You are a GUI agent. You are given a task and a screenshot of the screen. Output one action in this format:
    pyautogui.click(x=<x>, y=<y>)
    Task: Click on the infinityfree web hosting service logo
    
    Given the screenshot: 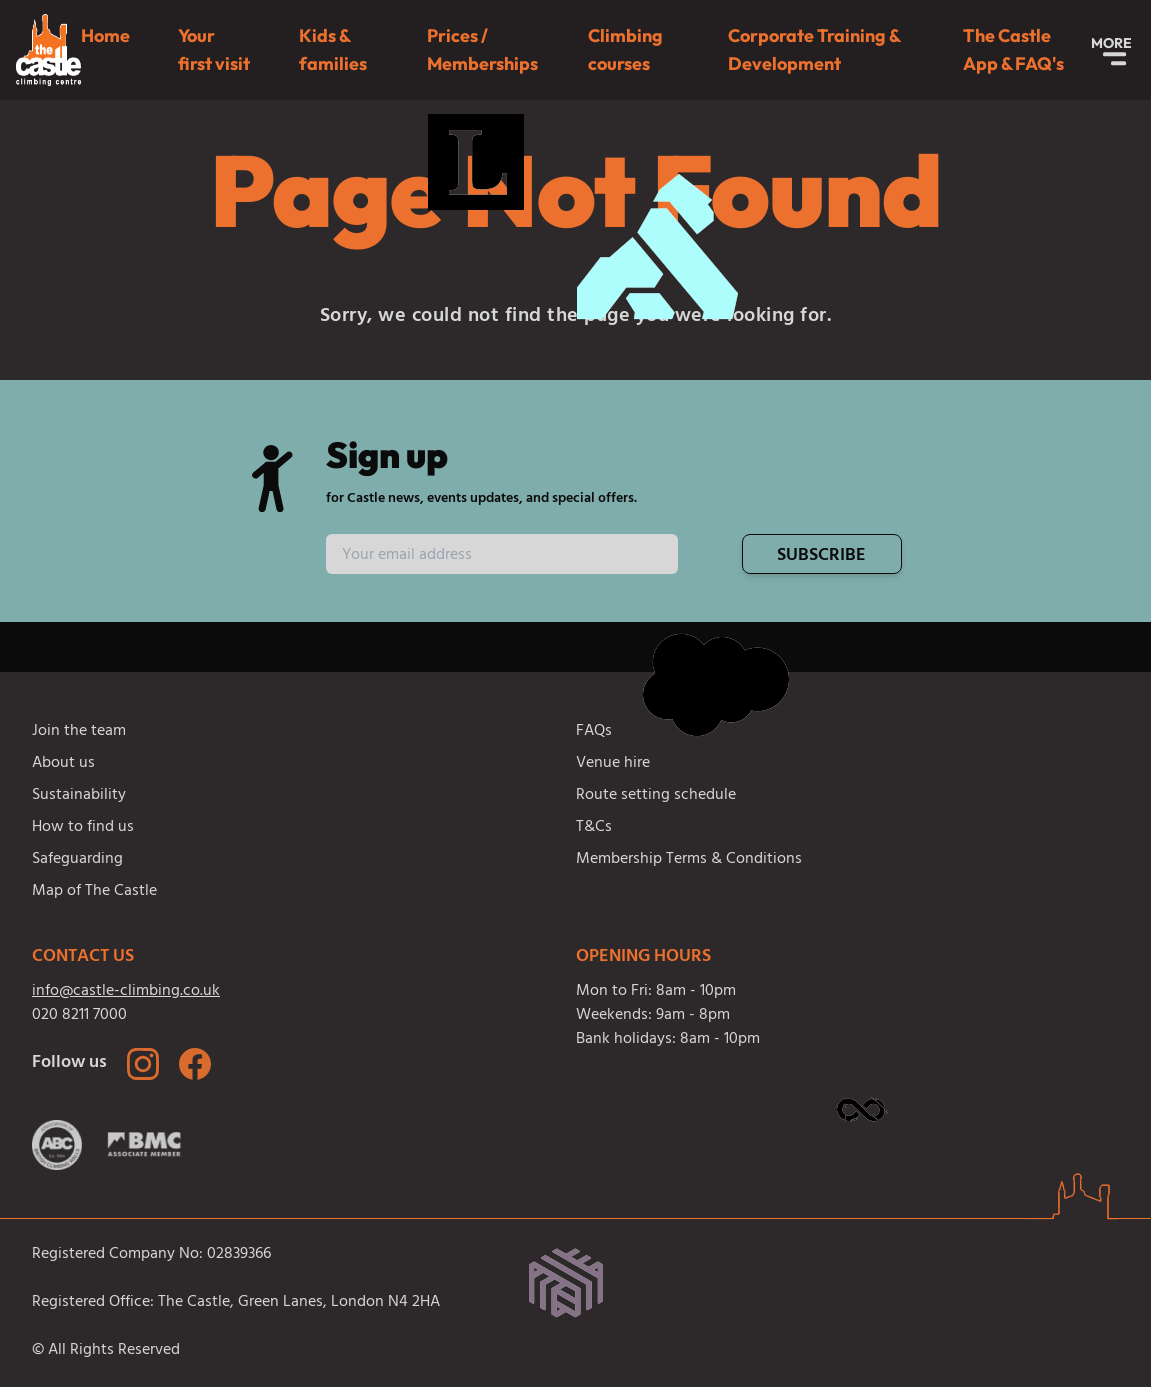 What is the action you would take?
    pyautogui.click(x=862, y=1109)
    